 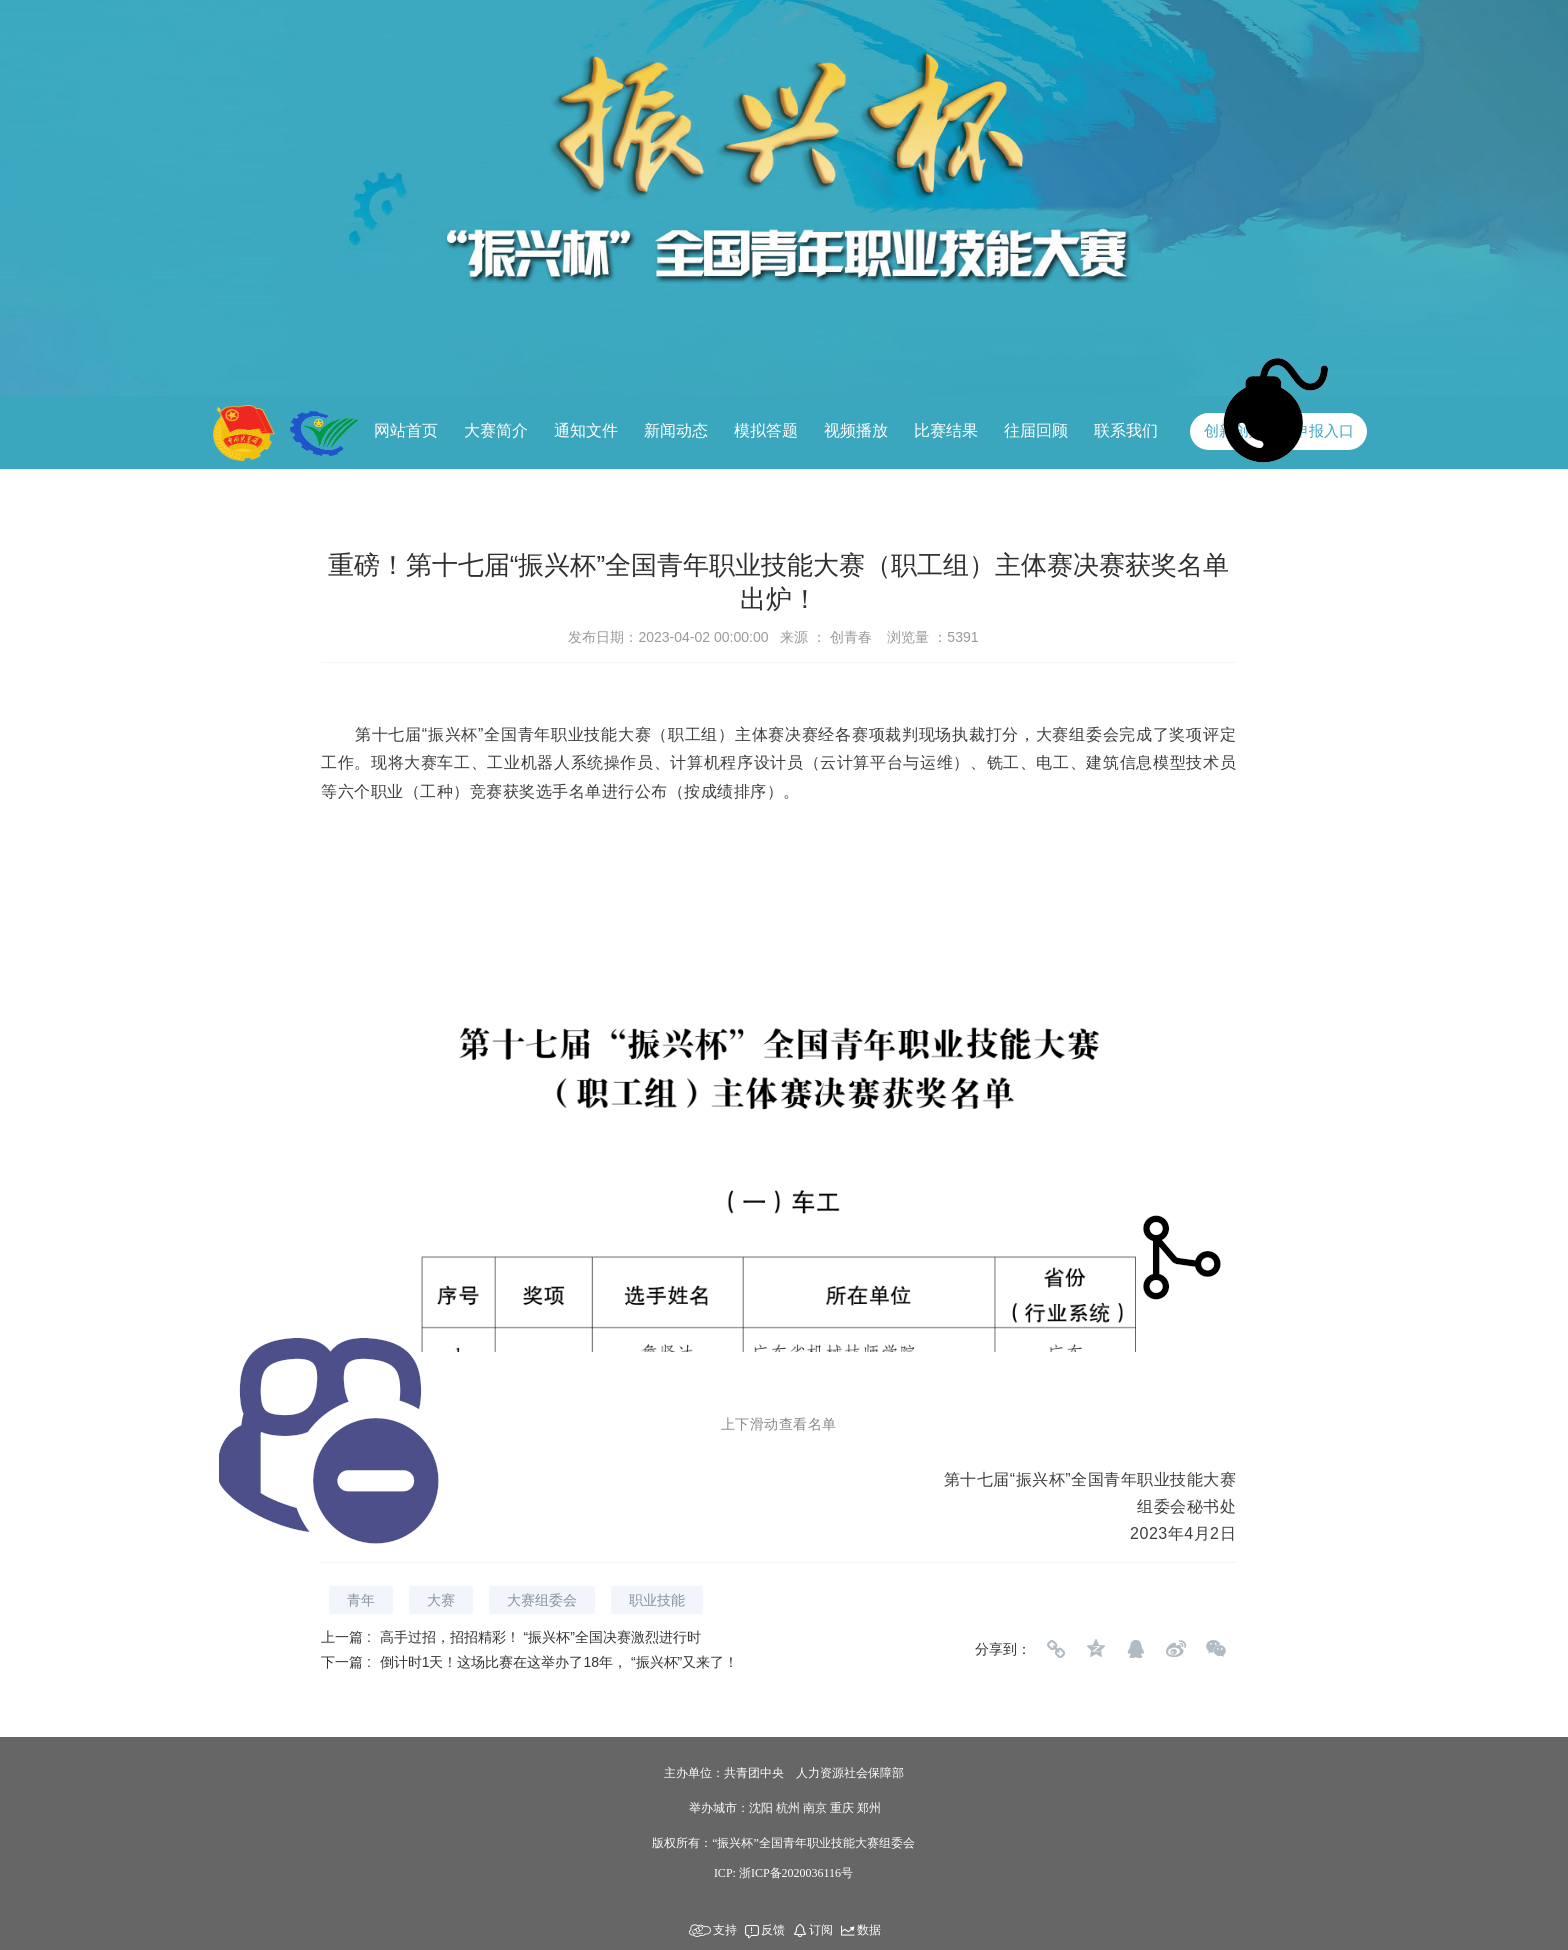 What do you see at coordinates (330, 1435) in the screenshot?
I see `github copilot is blocked or disabled` at bounding box center [330, 1435].